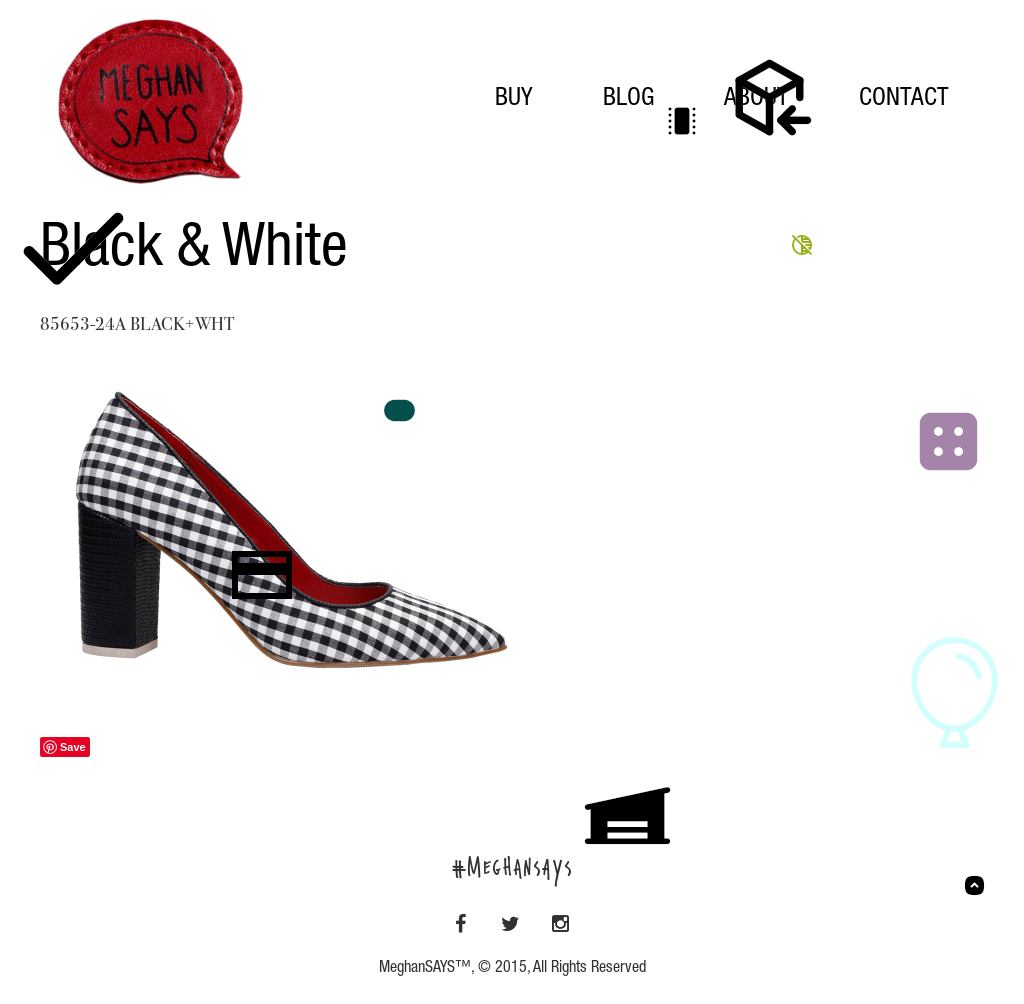 This screenshot has height=1004, width=1024. Describe the element at coordinates (954, 692) in the screenshot. I see `indicates a celebration or birthday event` at that location.